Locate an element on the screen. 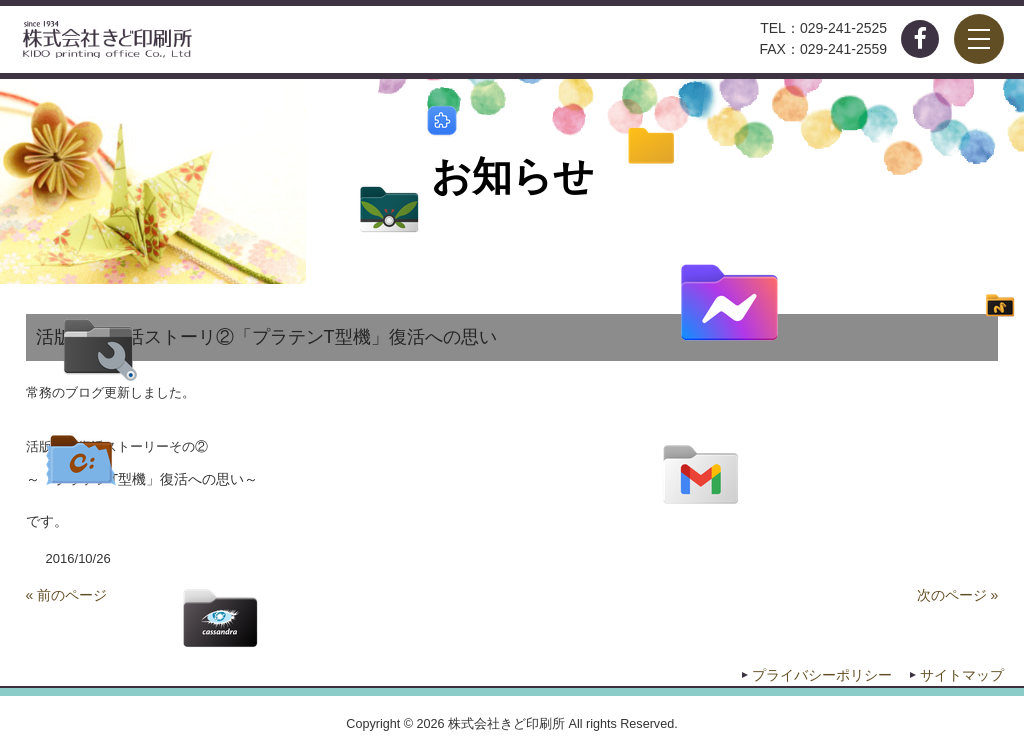 The width and height of the screenshot is (1024, 753). open folder containing Gmail messages or exports is located at coordinates (700, 476).